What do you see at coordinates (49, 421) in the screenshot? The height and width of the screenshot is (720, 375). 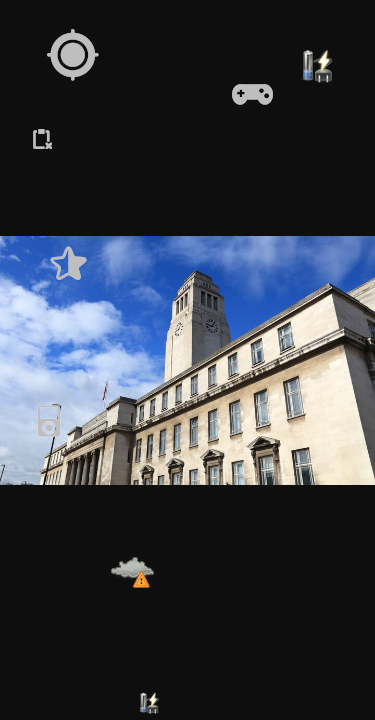 I see `access media player device` at bounding box center [49, 421].